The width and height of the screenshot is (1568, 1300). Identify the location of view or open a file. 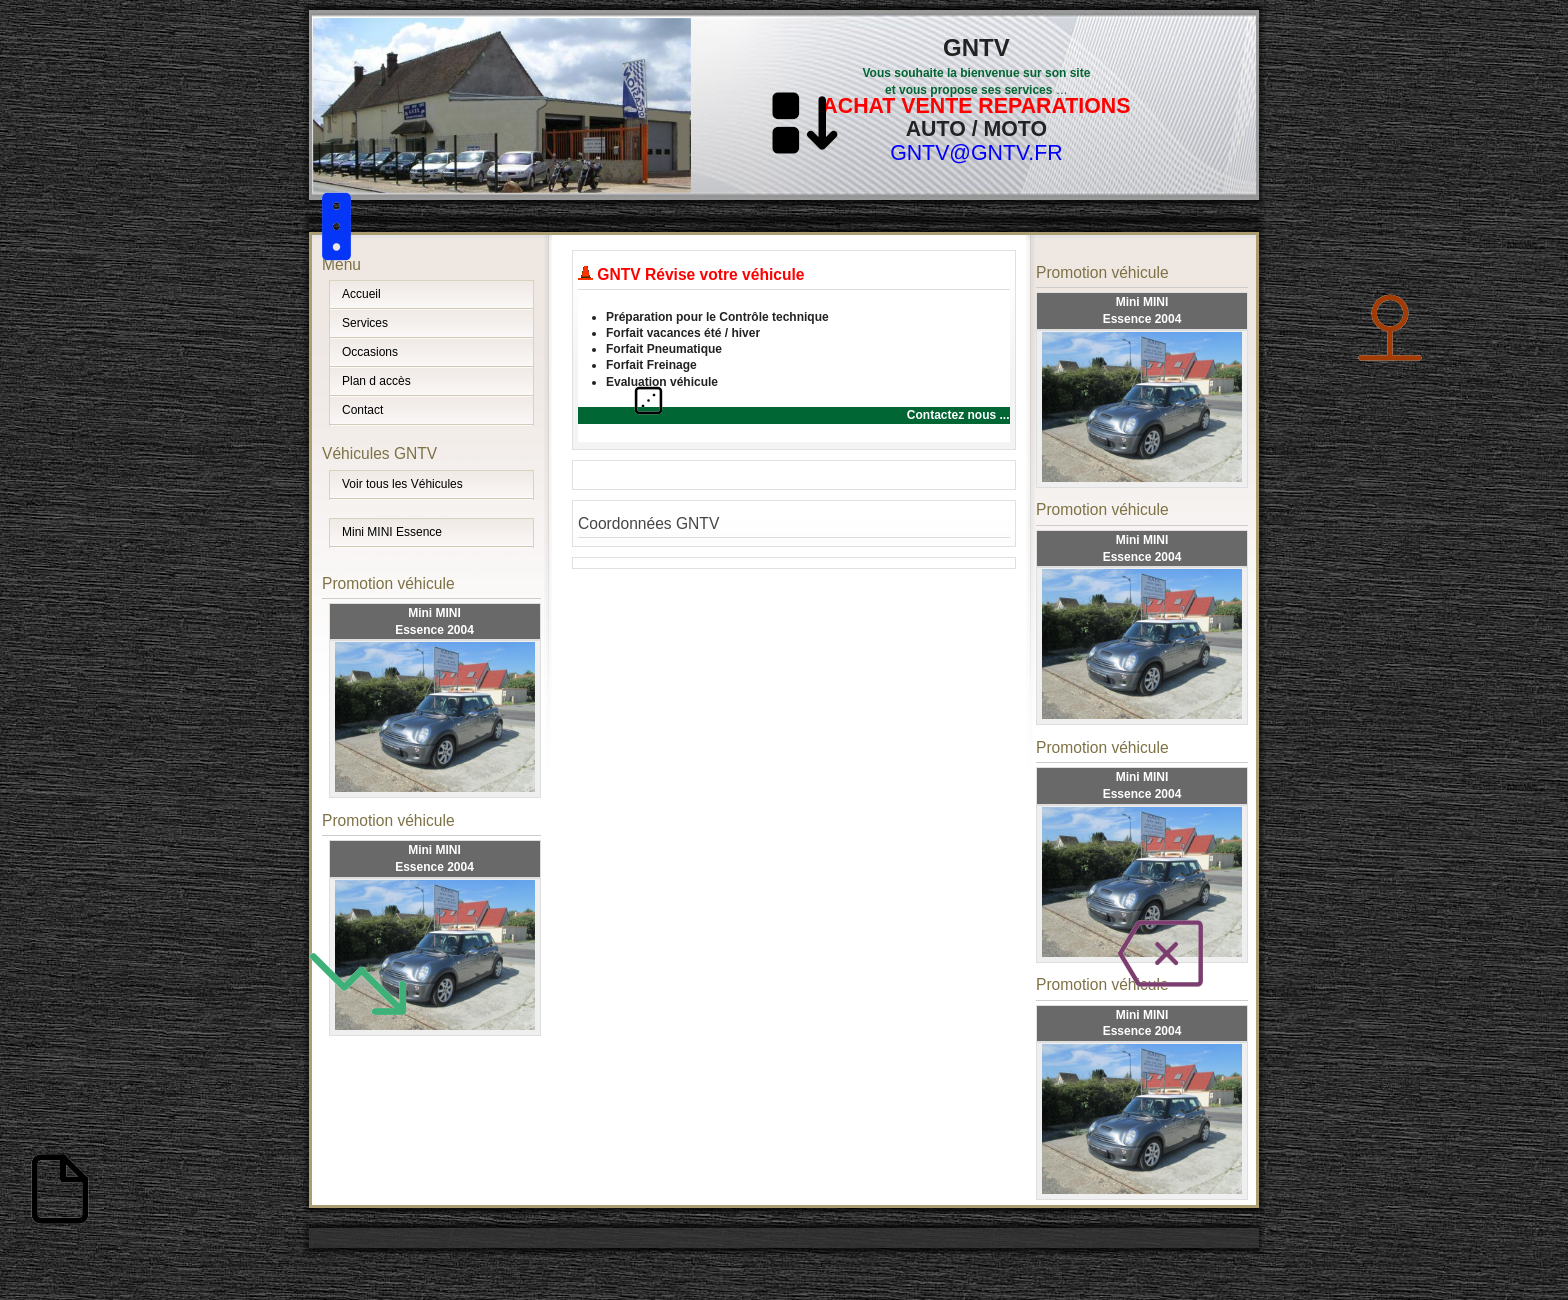
(60, 1189).